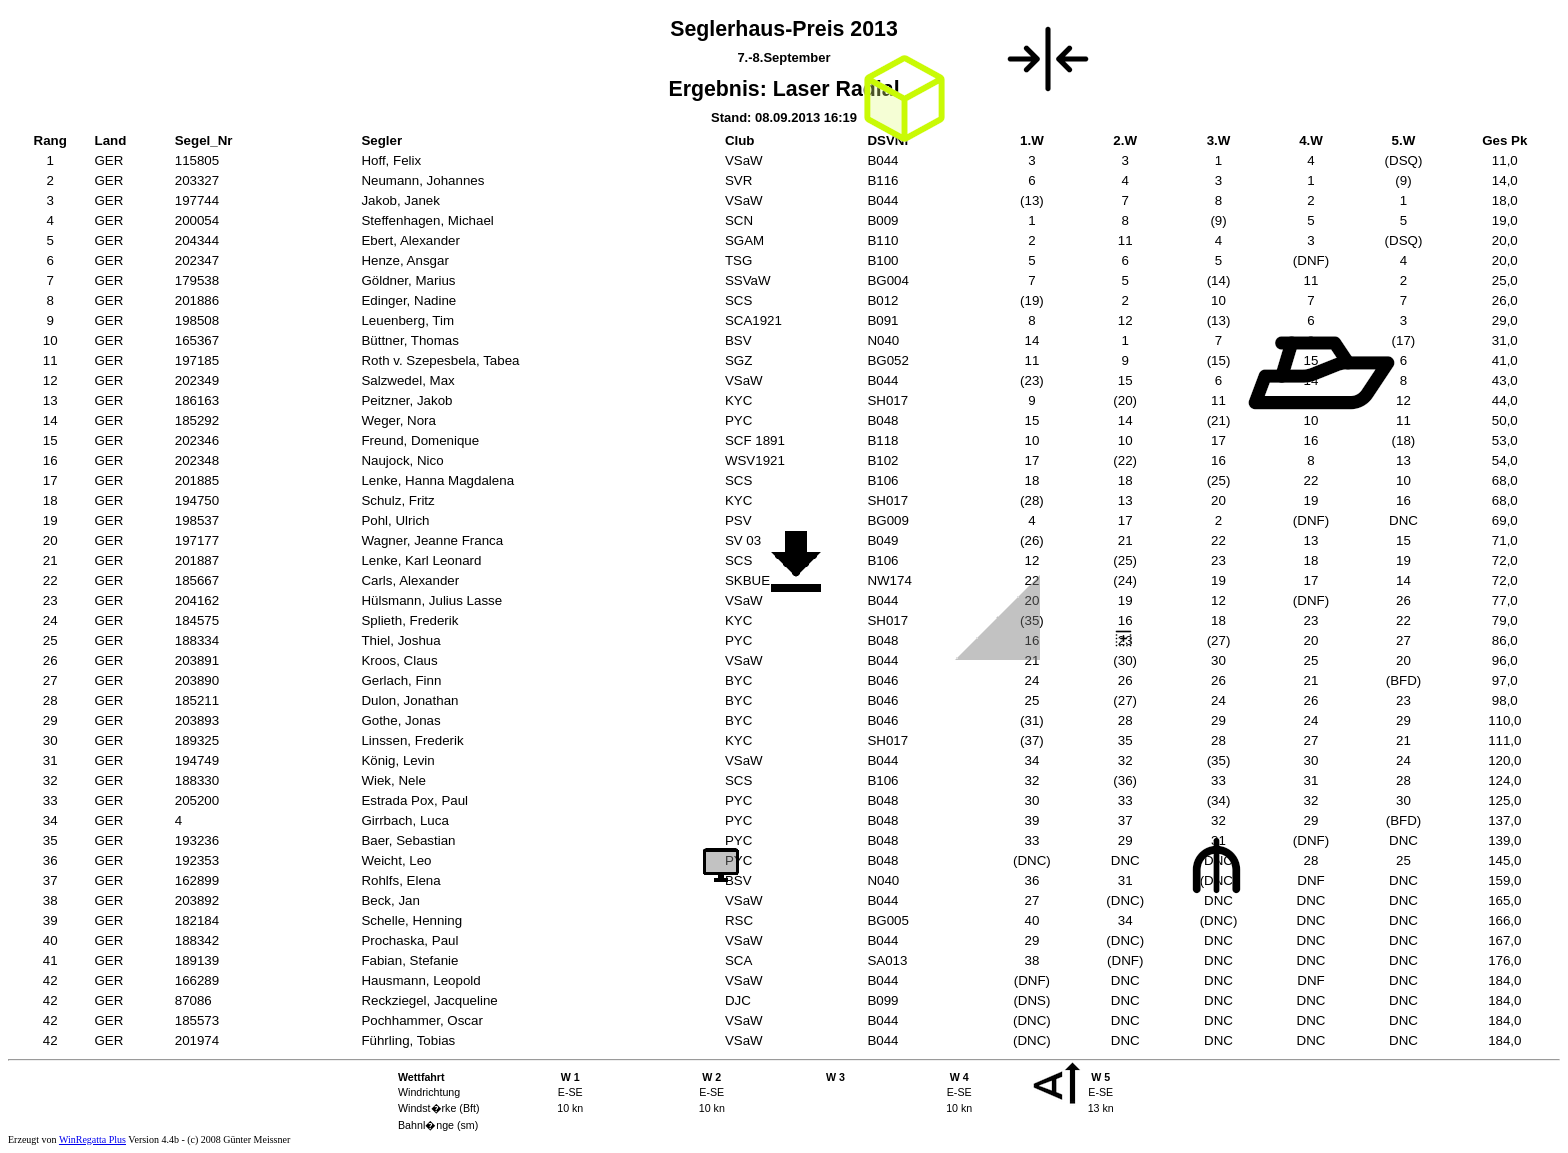  What do you see at coordinates (1321, 369) in the screenshot?
I see `access boat rental or marina services` at bounding box center [1321, 369].